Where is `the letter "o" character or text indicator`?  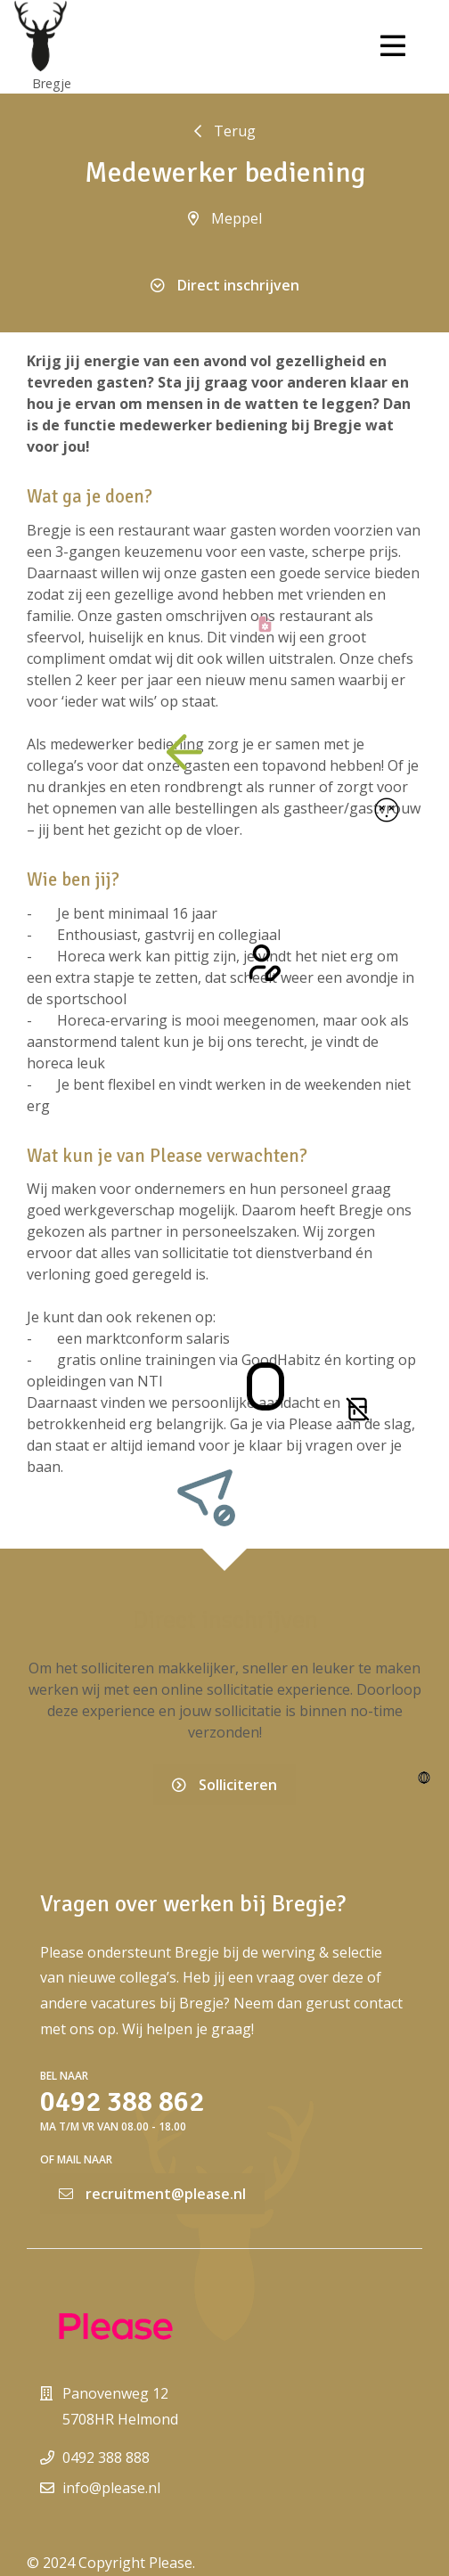
the letter "o" character or text indicator is located at coordinates (265, 1386).